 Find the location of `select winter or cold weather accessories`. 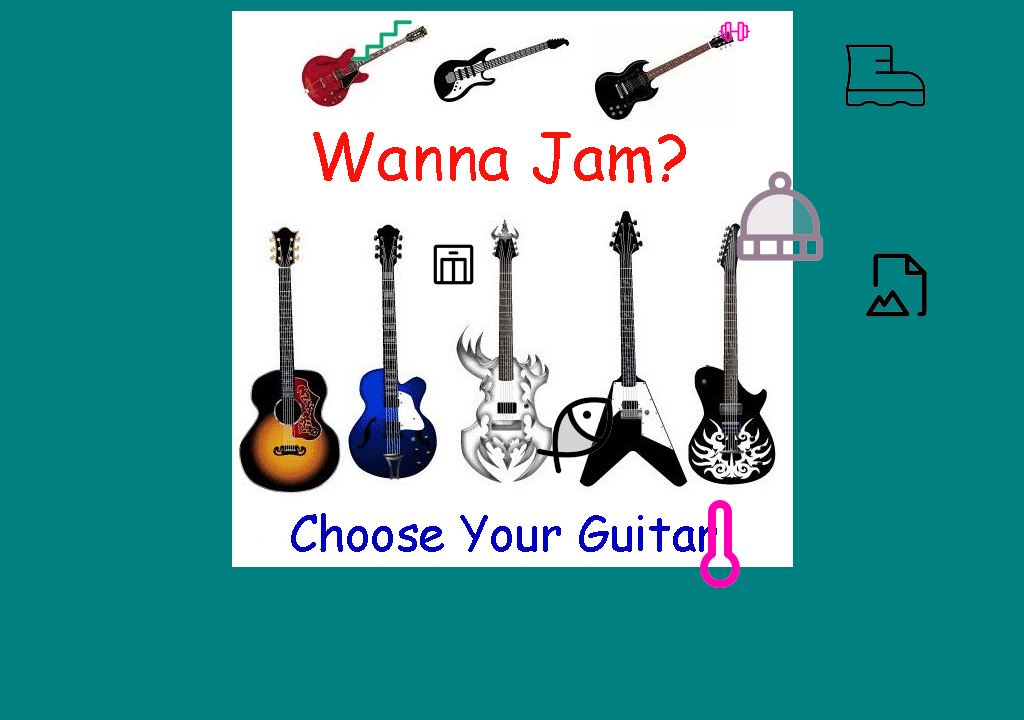

select winter or cold weather accessories is located at coordinates (780, 221).